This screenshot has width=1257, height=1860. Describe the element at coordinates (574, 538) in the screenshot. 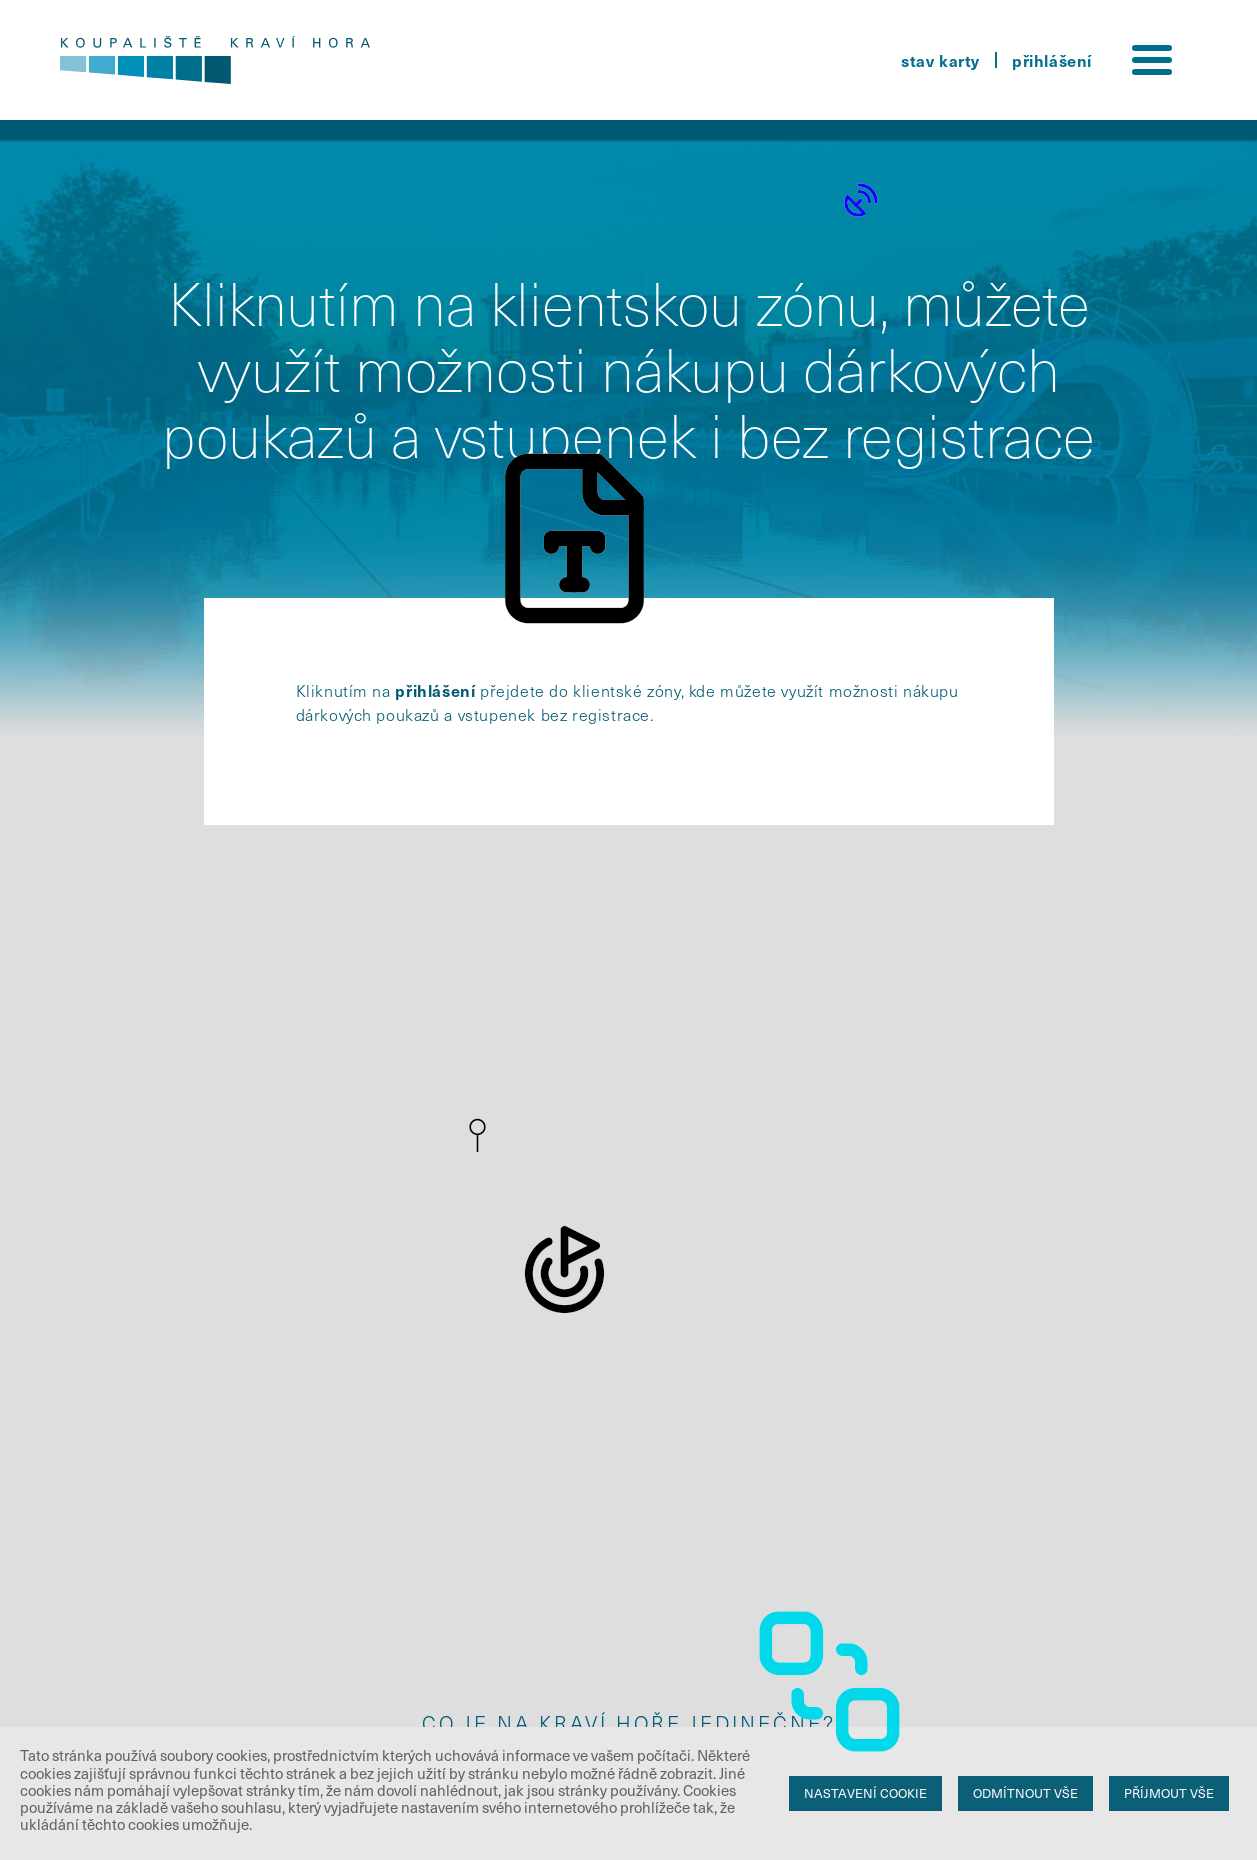

I see `view text or document file type` at that location.